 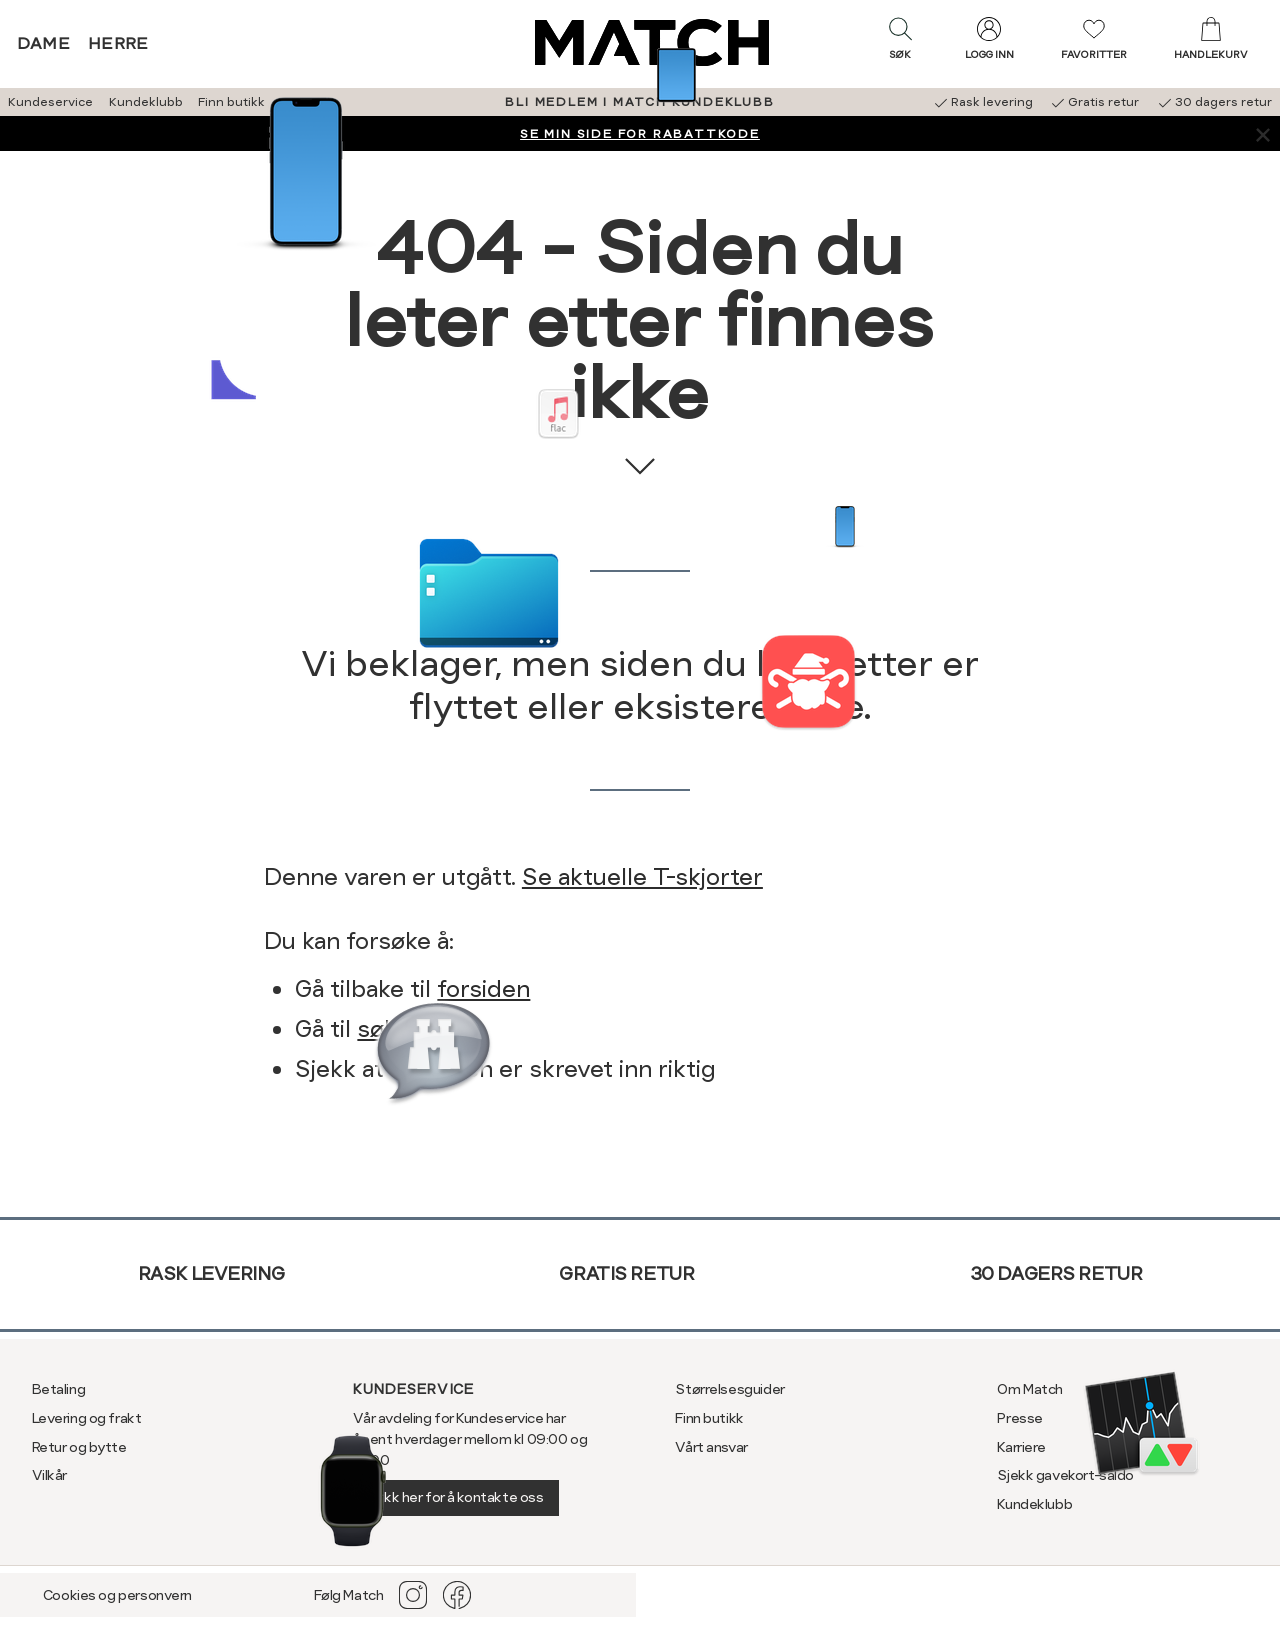 What do you see at coordinates (558, 413) in the screenshot?
I see `a flac audio file` at bounding box center [558, 413].